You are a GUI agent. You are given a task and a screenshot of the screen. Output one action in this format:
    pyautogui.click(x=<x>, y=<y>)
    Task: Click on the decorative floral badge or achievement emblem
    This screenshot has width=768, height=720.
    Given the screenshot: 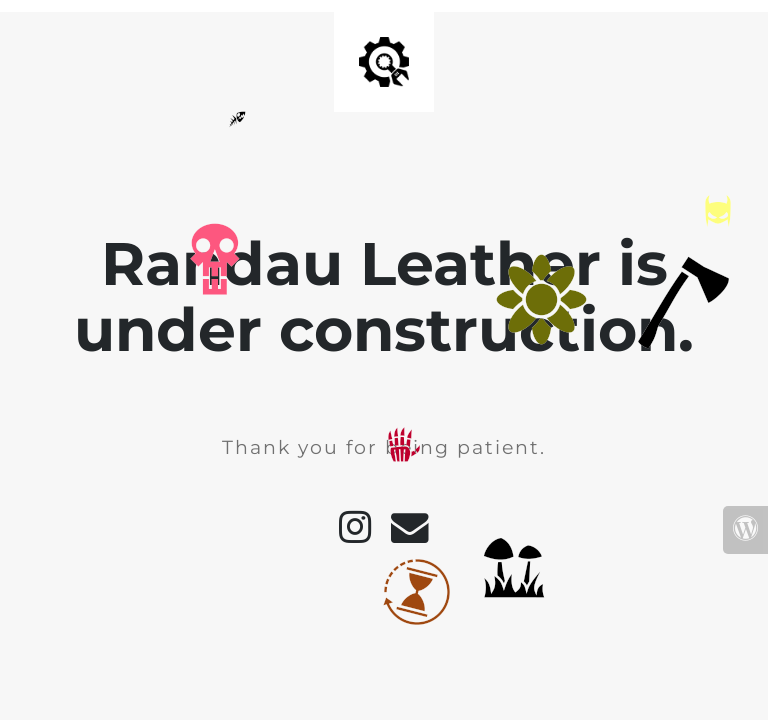 What is the action you would take?
    pyautogui.click(x=541, y=299)
    